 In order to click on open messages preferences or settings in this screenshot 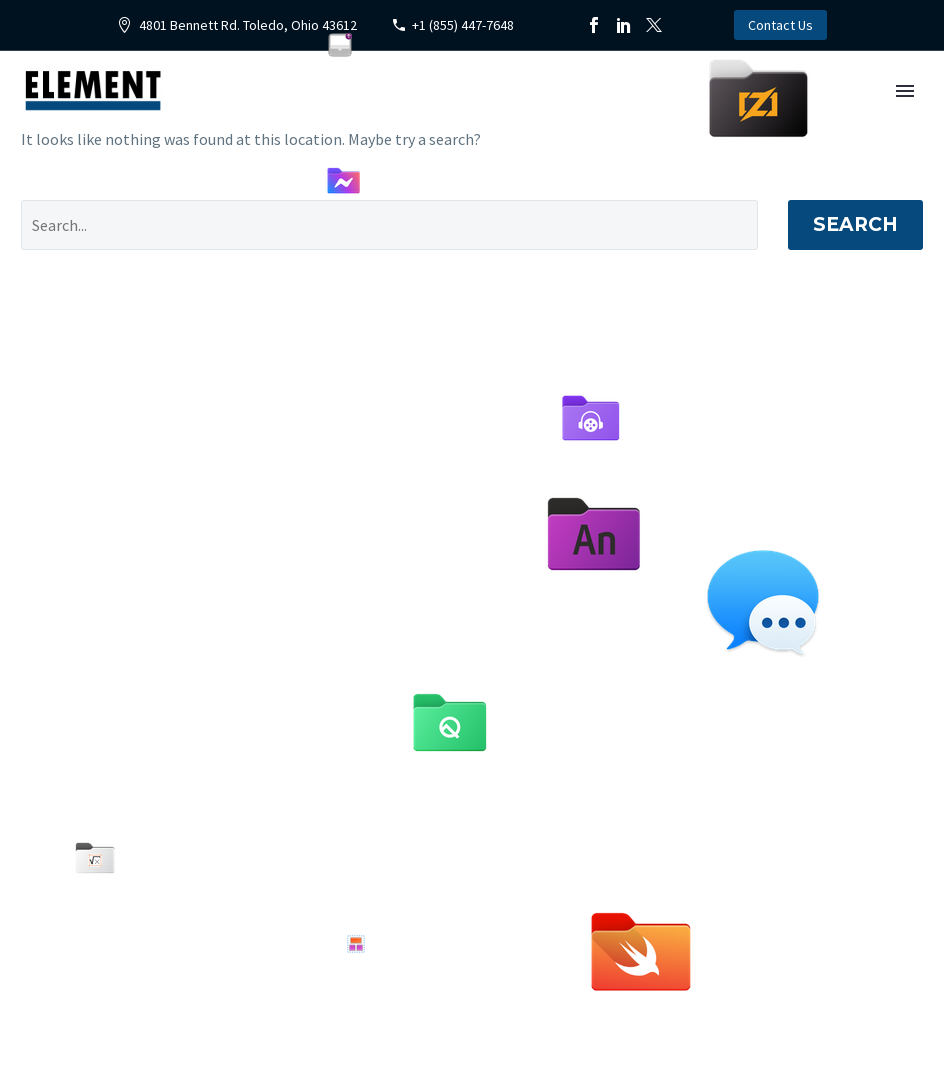, I will do `click(763, 601)`.